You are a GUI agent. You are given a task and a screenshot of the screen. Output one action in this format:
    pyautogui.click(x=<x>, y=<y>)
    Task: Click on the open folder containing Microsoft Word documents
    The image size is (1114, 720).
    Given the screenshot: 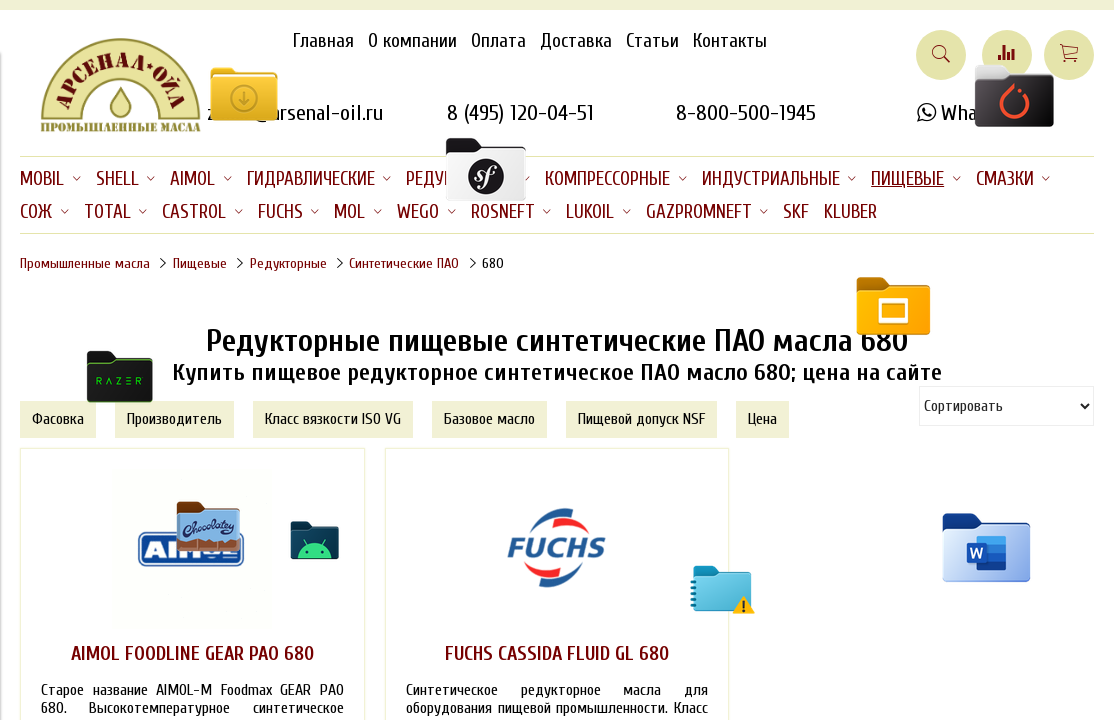 What is the action you would take?
    pyautogui.click(x=986, y=550)
    